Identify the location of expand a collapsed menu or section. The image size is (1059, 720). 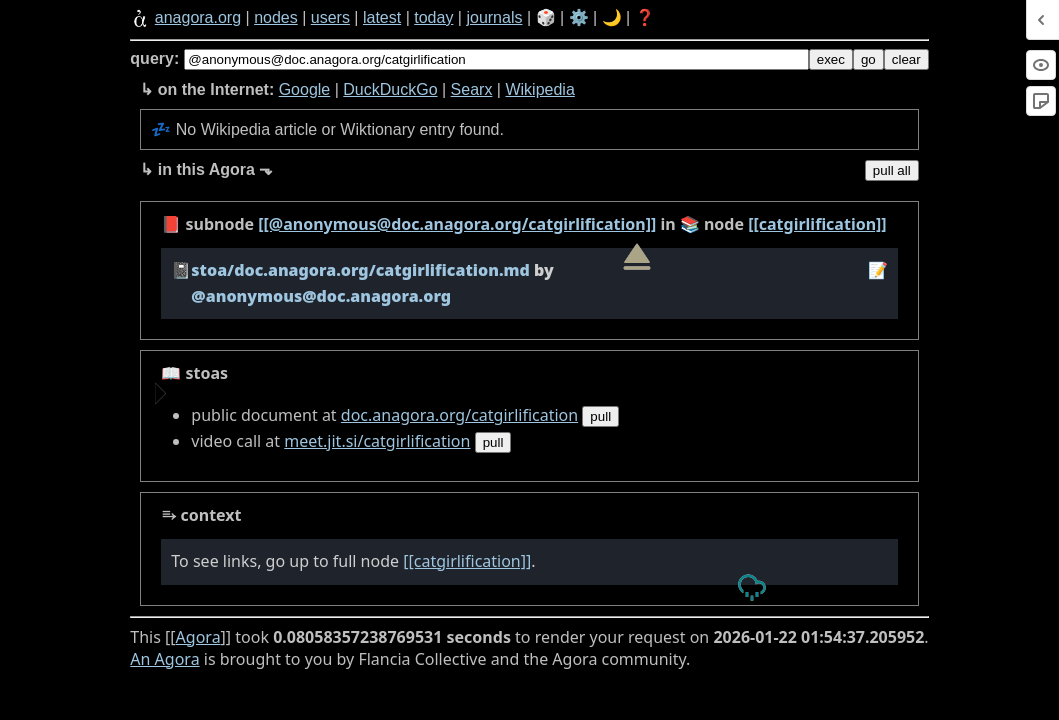
(160, 393).